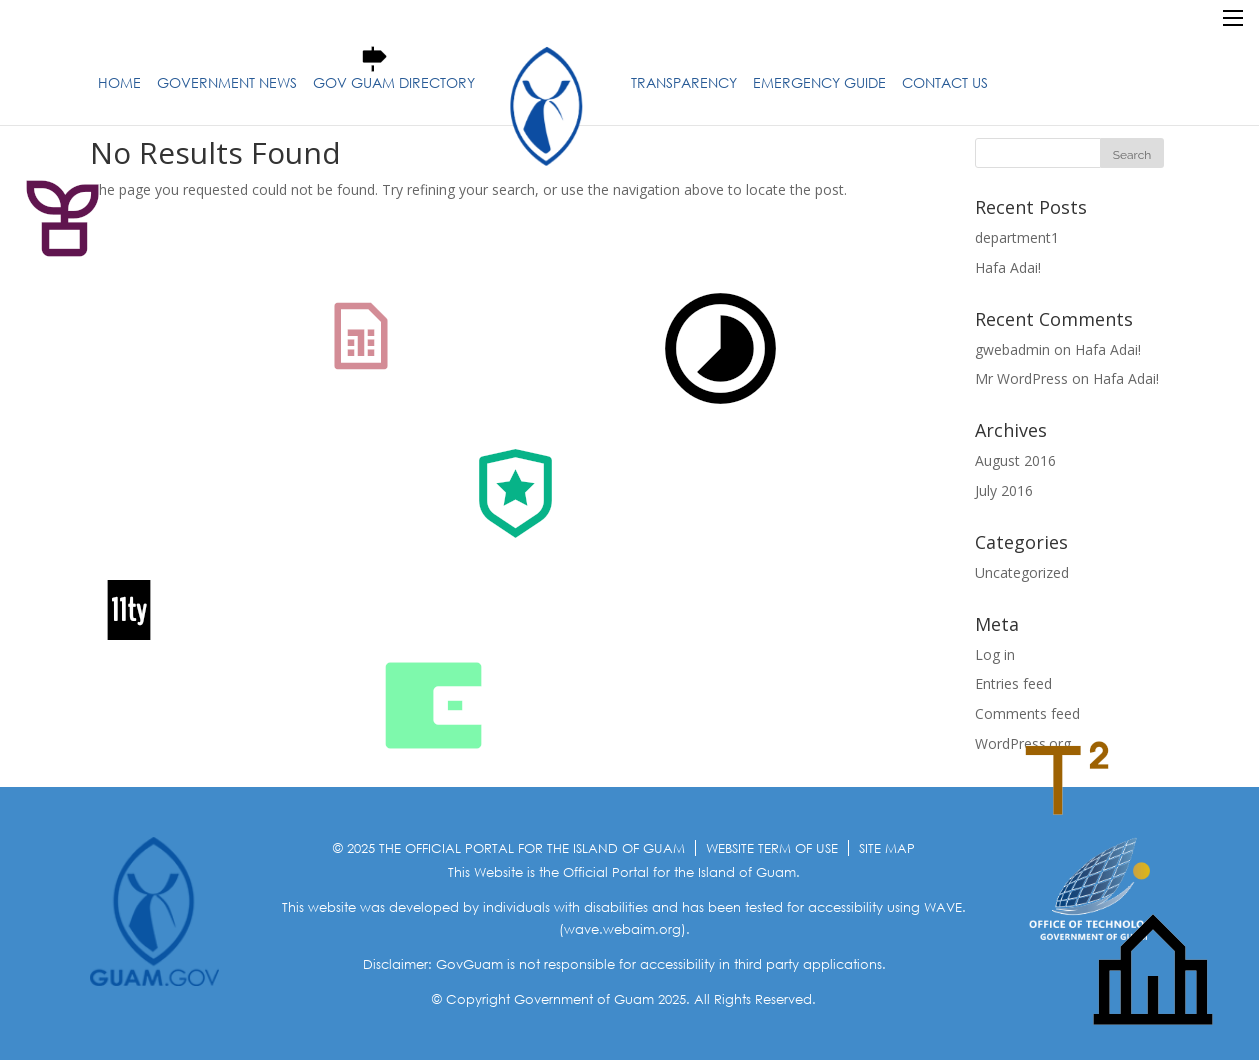 The height and width of the screenshot is (1060, 1259). Describe the element at coordinates (515, 493) in the screenshot. I see `indicates premium or verified security status` at that location.